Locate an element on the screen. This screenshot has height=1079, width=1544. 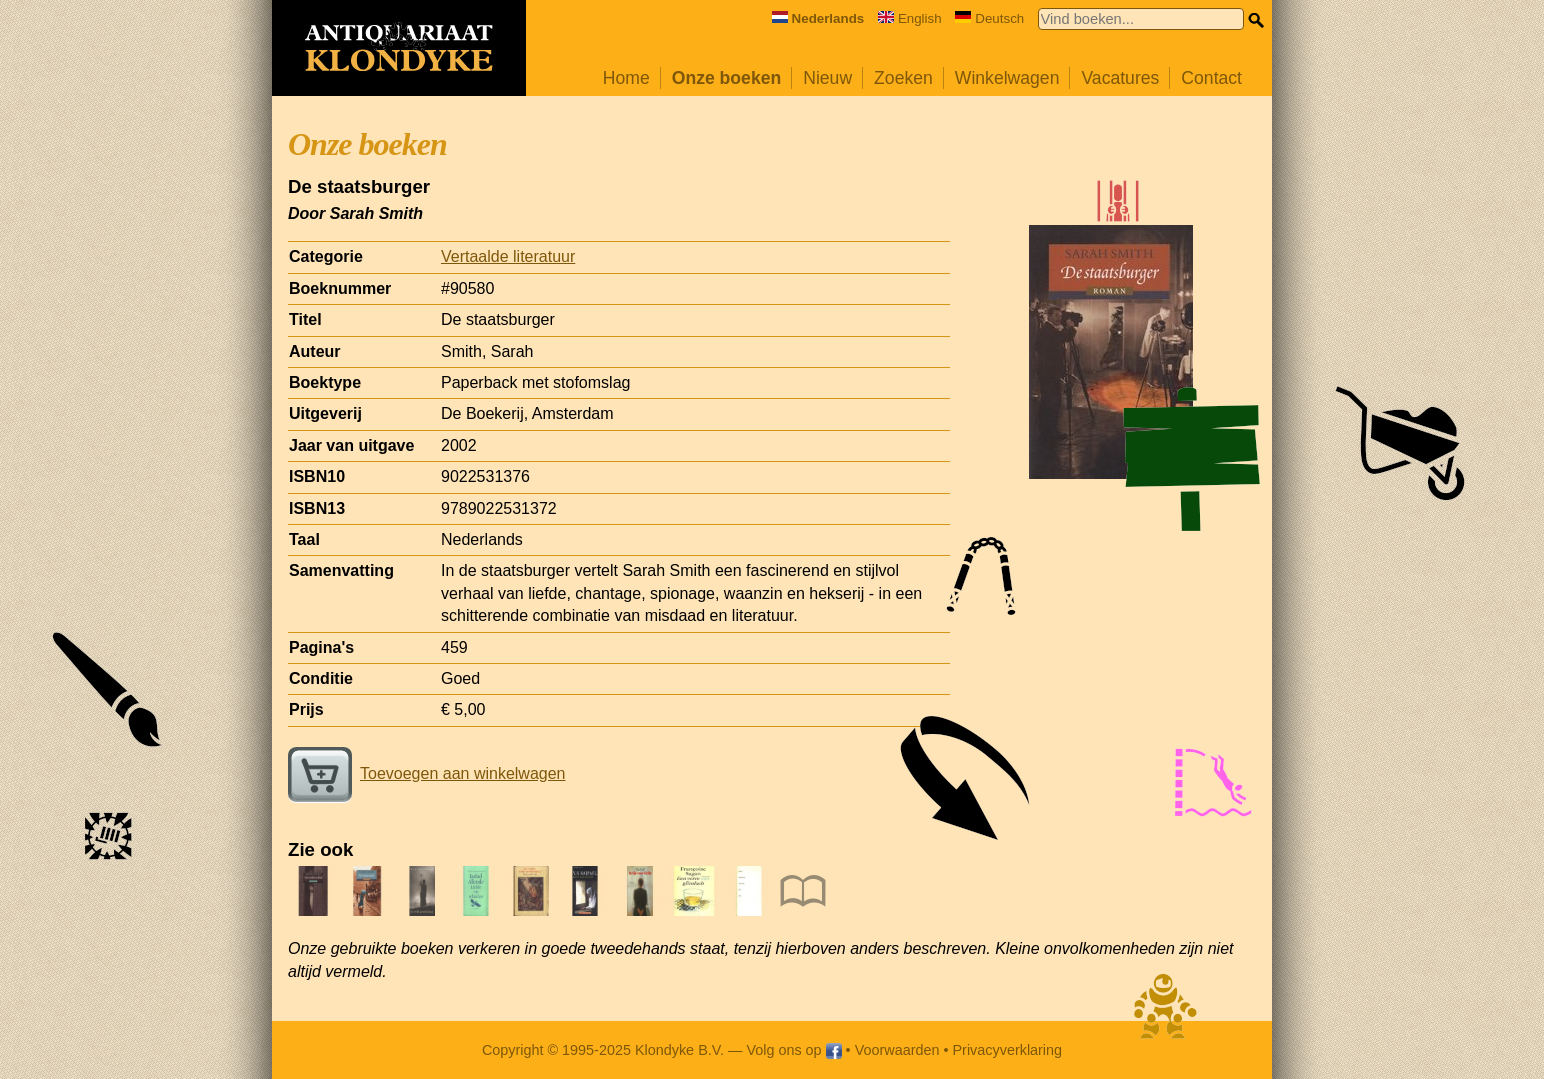
indicates a prisoner or incarcerated character is located at coordinates (1118, 201).